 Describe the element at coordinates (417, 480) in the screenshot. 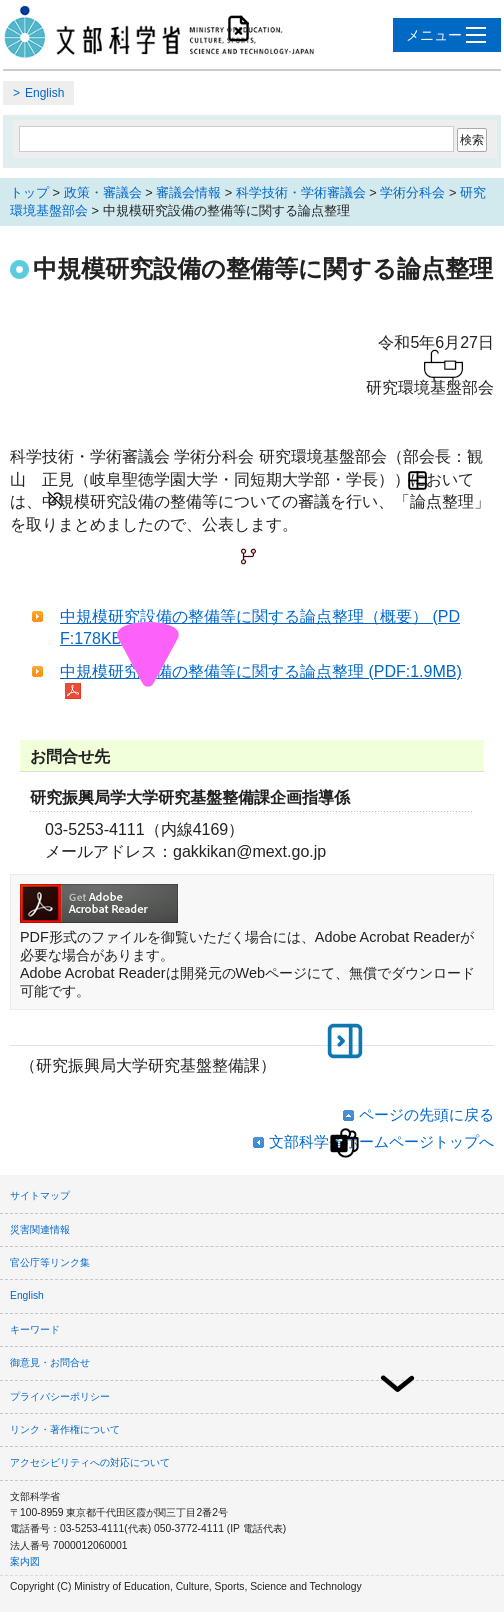

I see `switch to split board layout view` at that location.